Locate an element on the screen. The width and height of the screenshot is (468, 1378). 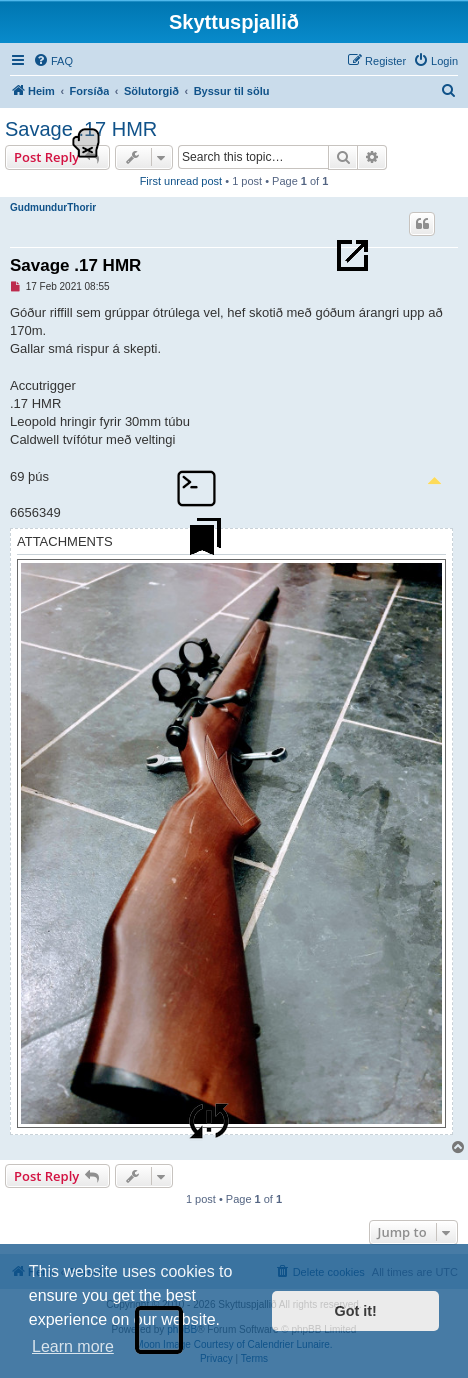
stop media playback is located at coordinates (159, 1330).